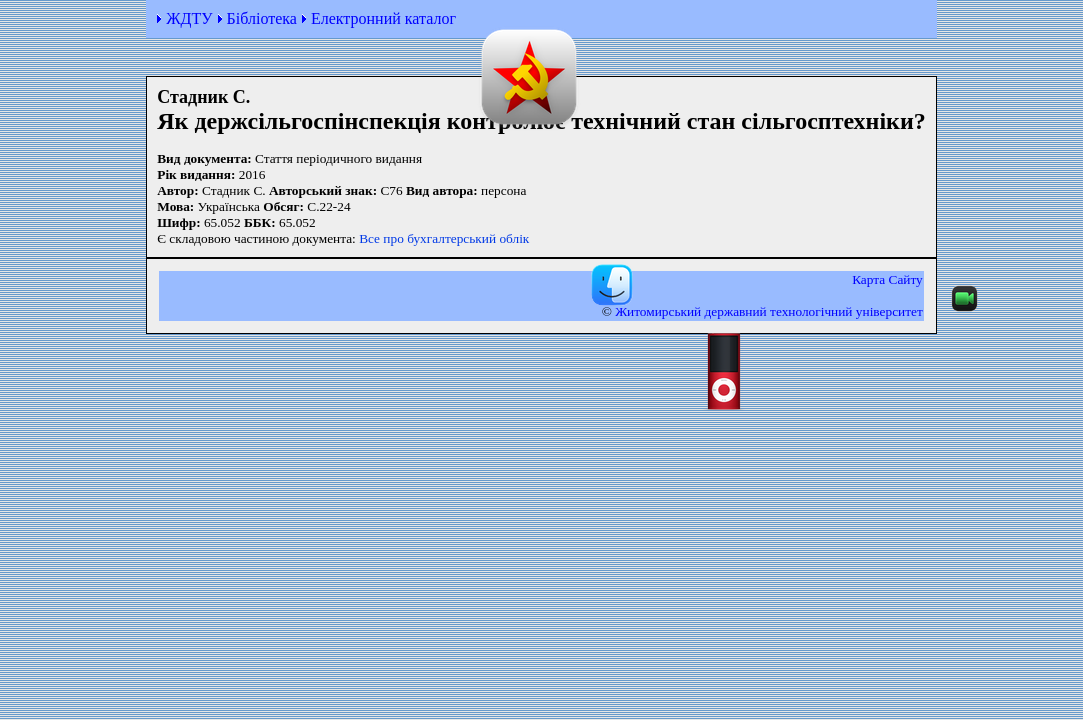  What do you see at coordinates (529, 77) in the screenshot?
I see `launch openra game application` at bounding box center [529, 77].